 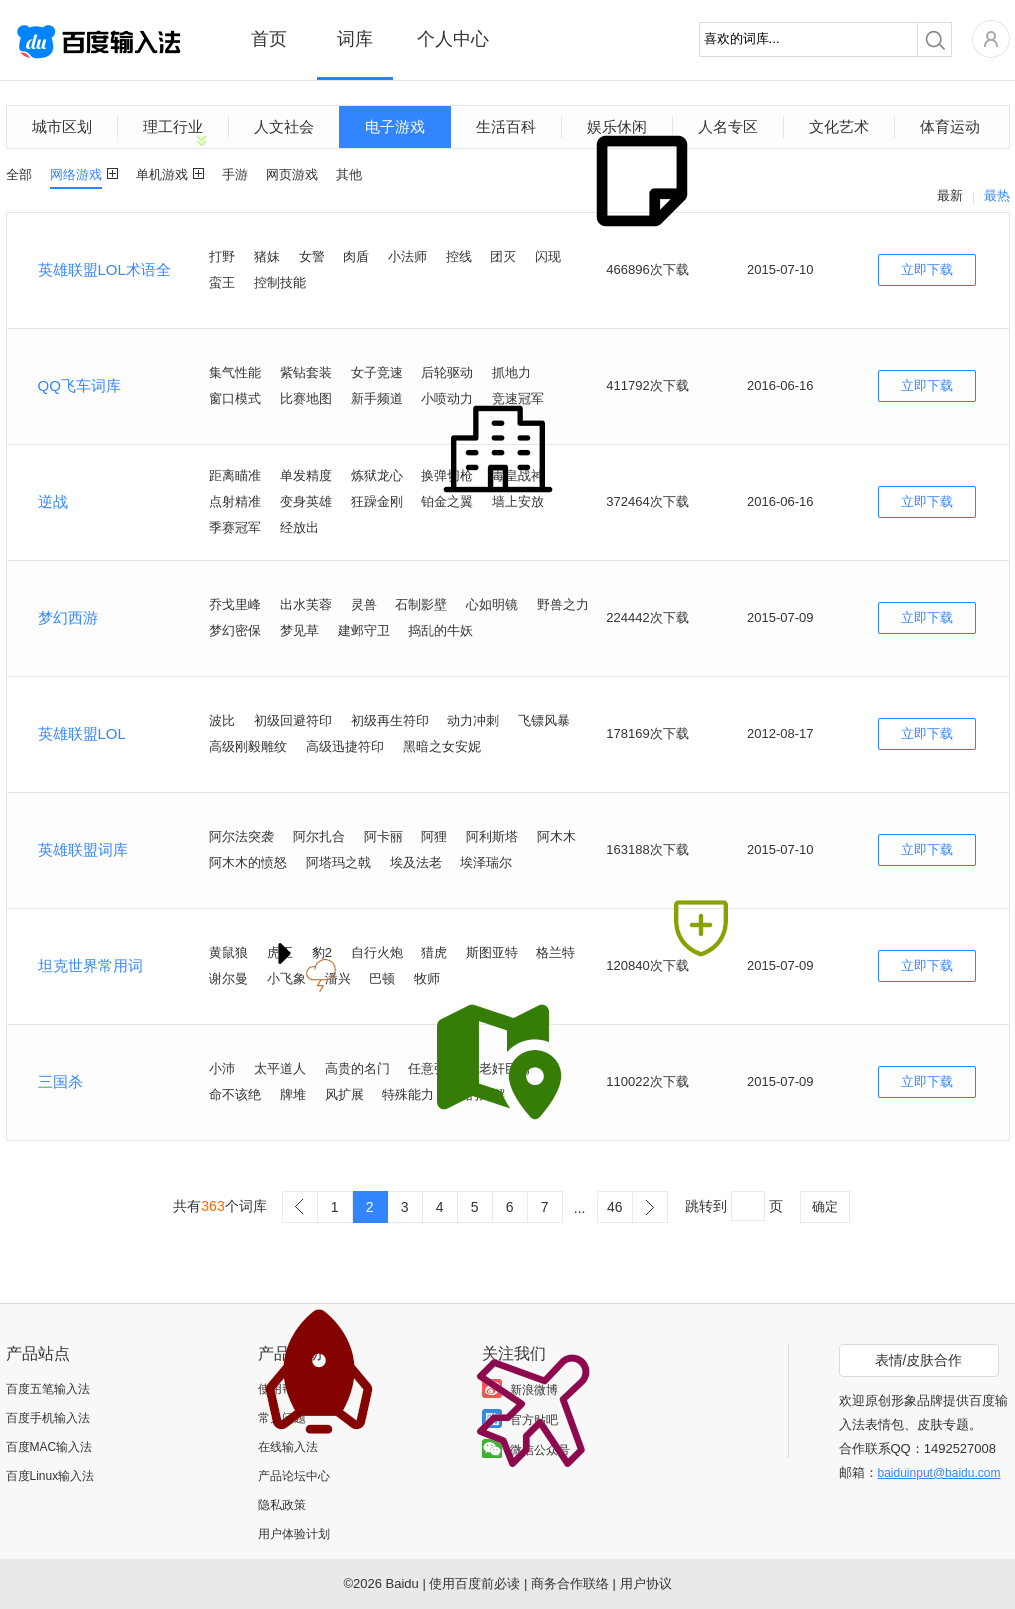 I want to click on view apartment or residential properties, so click(x=498, y=449).